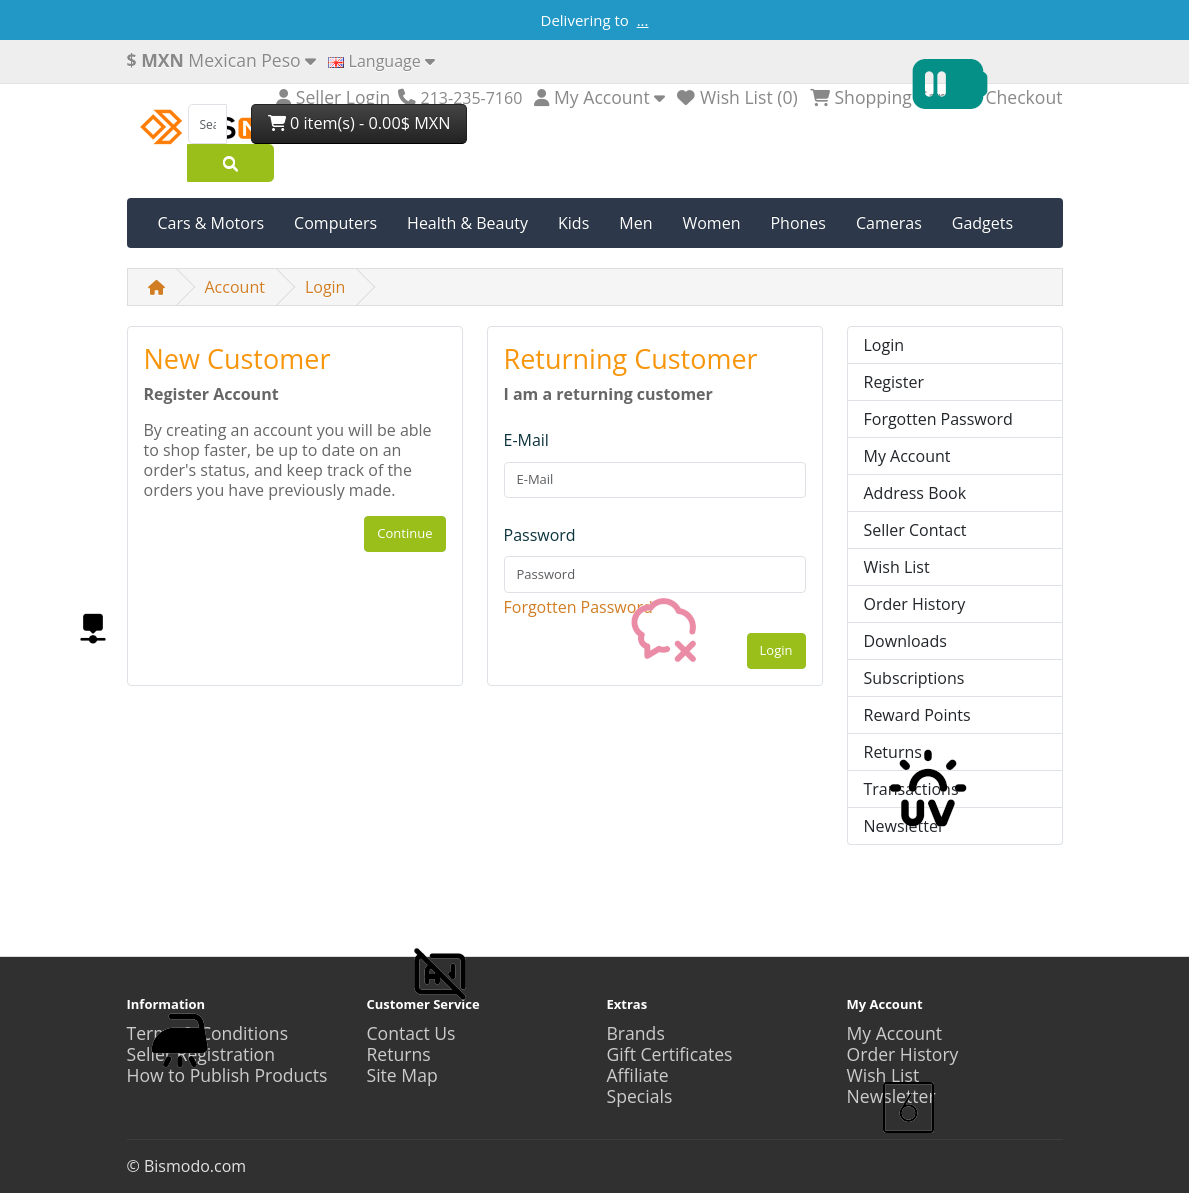 The width and height of the screenshot is (1189, 1193). I want to click on disable advertisements, so click(440, 974).